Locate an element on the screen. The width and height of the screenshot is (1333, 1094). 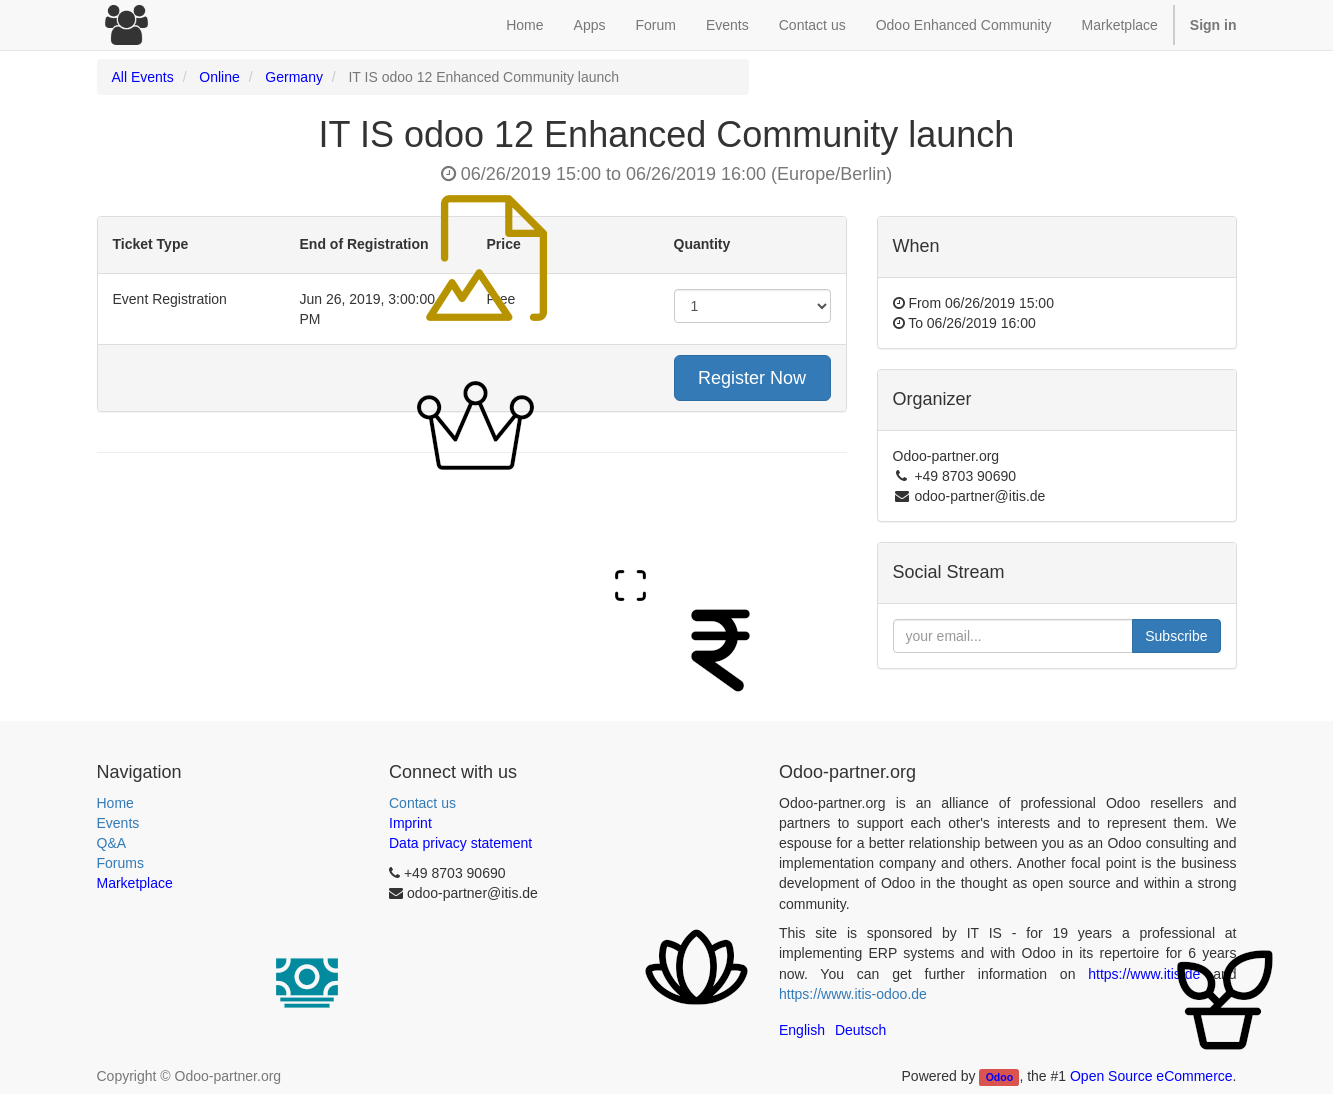
access plant care or gardening features is located at coordinates (1223, 1000).